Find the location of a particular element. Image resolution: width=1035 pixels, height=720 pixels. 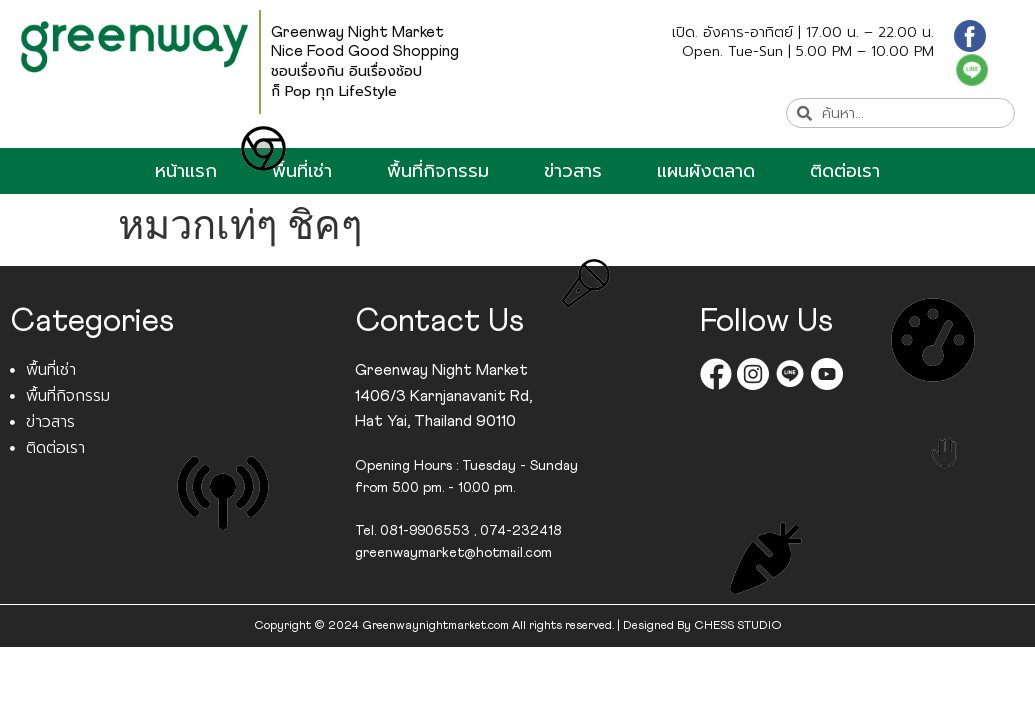

access voice recording or audio input is located at coordinates (585, 284).